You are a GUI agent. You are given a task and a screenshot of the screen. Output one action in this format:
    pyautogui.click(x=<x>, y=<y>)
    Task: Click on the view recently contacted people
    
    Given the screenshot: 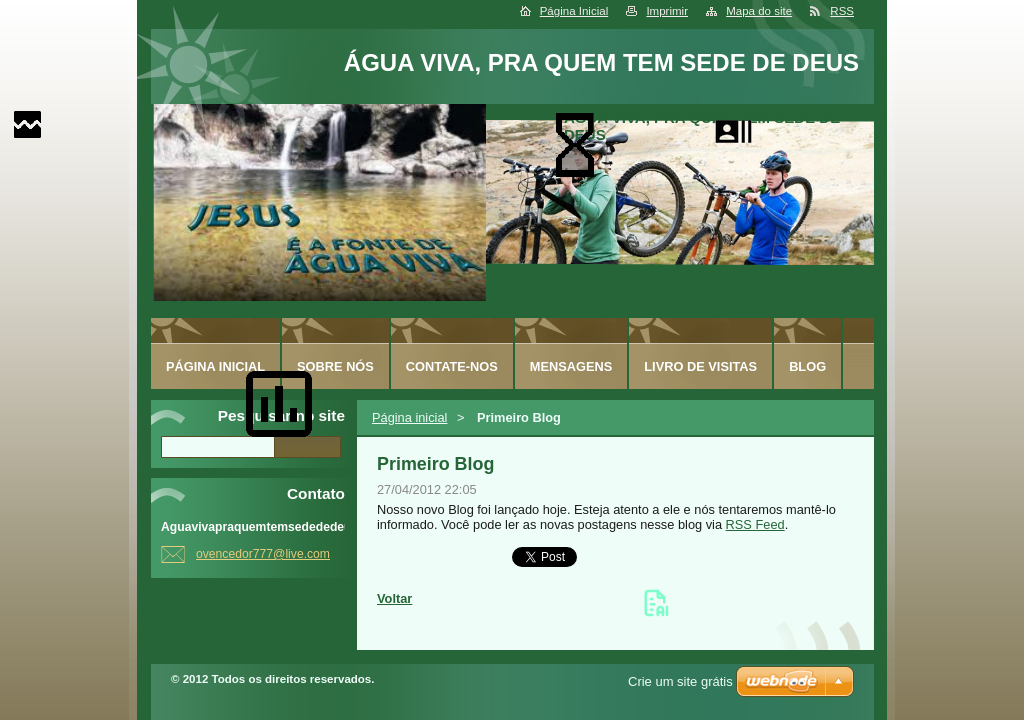 What is the action you would take?
    pyautogui.click(x=733, y=131)
    